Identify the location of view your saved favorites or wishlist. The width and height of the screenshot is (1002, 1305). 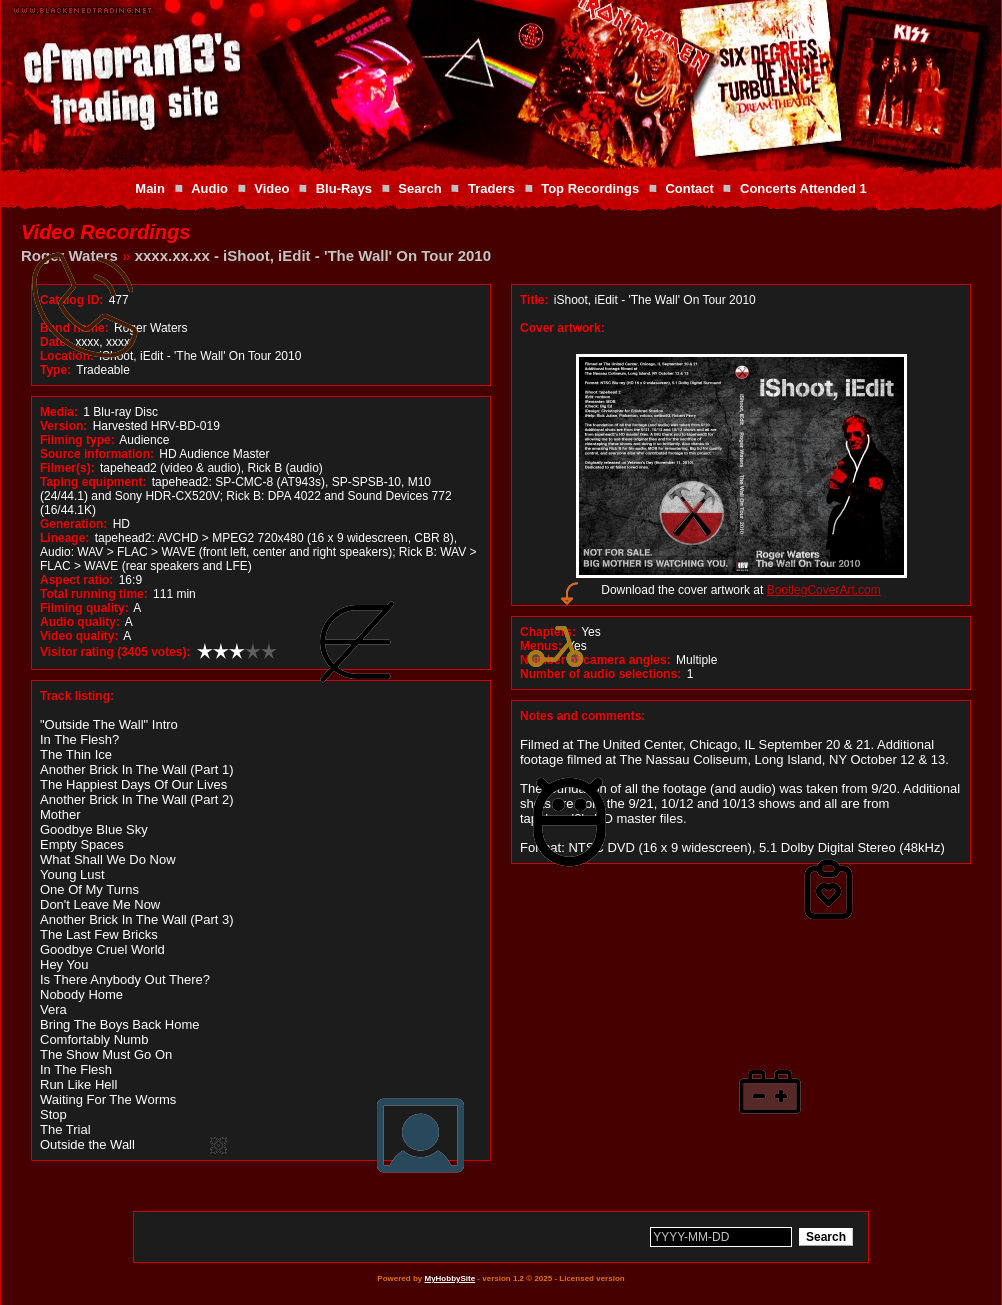
(828, 889).